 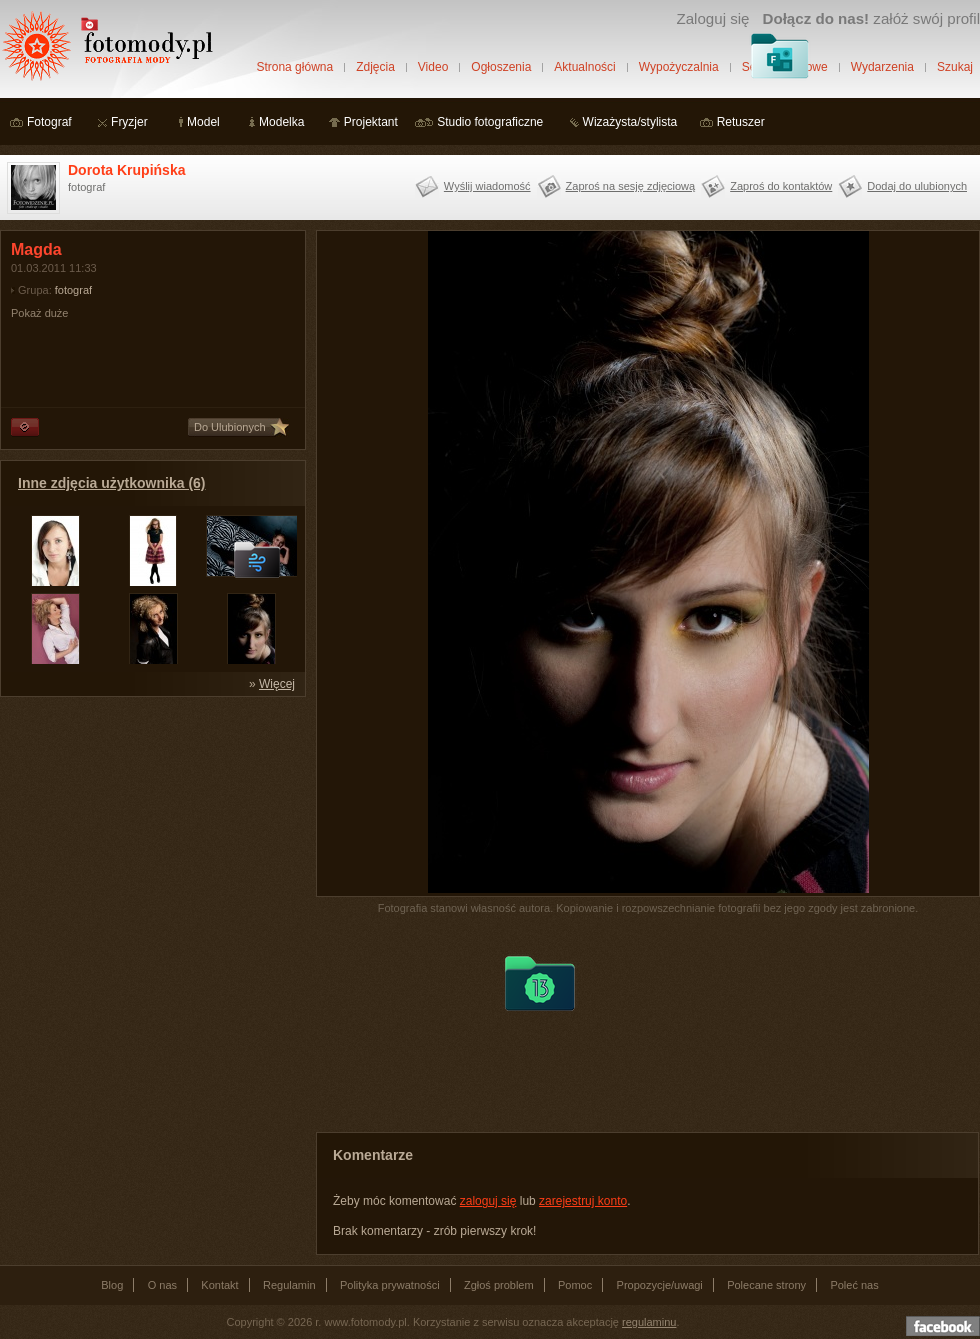 I want to click on folder containing Microsoft Forms files, so click(x=779, y=57).